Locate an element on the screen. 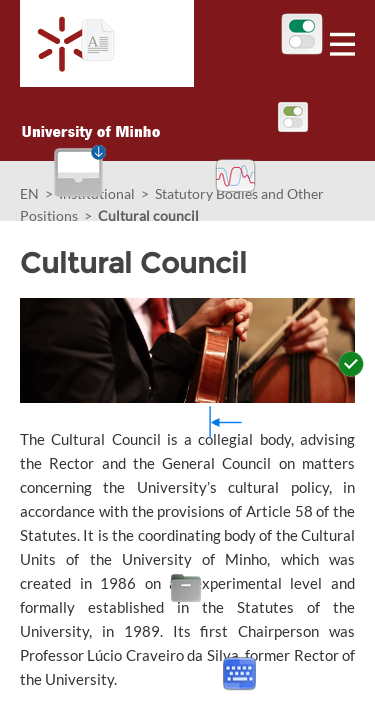  apply mail filters to messages is located at coordinates (351, 364).